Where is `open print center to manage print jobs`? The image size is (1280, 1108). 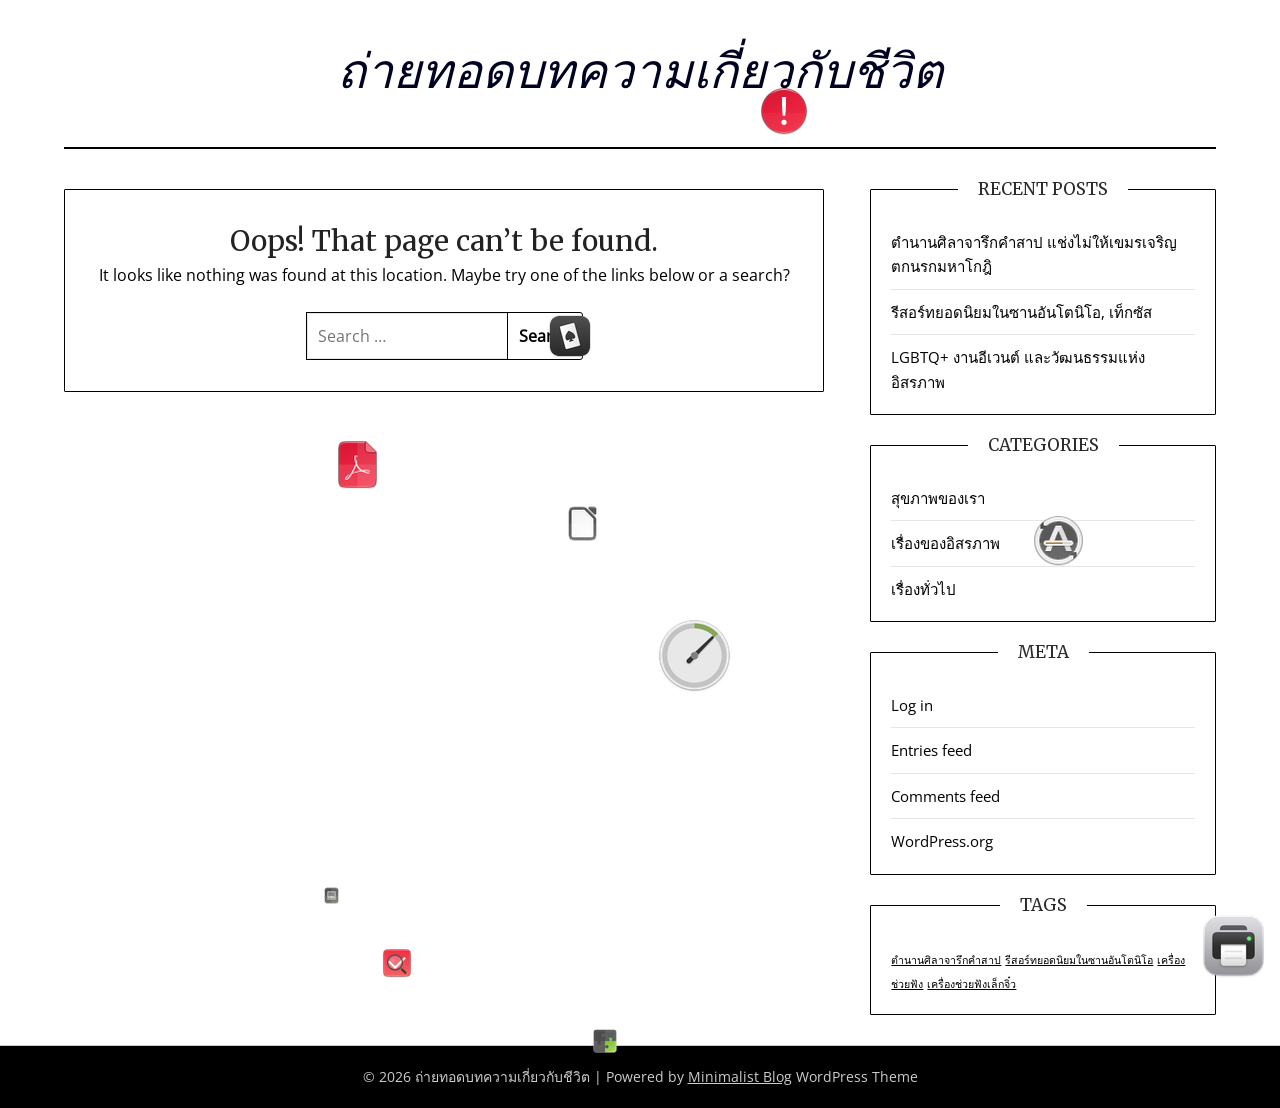 open print center to manage print jobs is located at coordinates (1233, 945).